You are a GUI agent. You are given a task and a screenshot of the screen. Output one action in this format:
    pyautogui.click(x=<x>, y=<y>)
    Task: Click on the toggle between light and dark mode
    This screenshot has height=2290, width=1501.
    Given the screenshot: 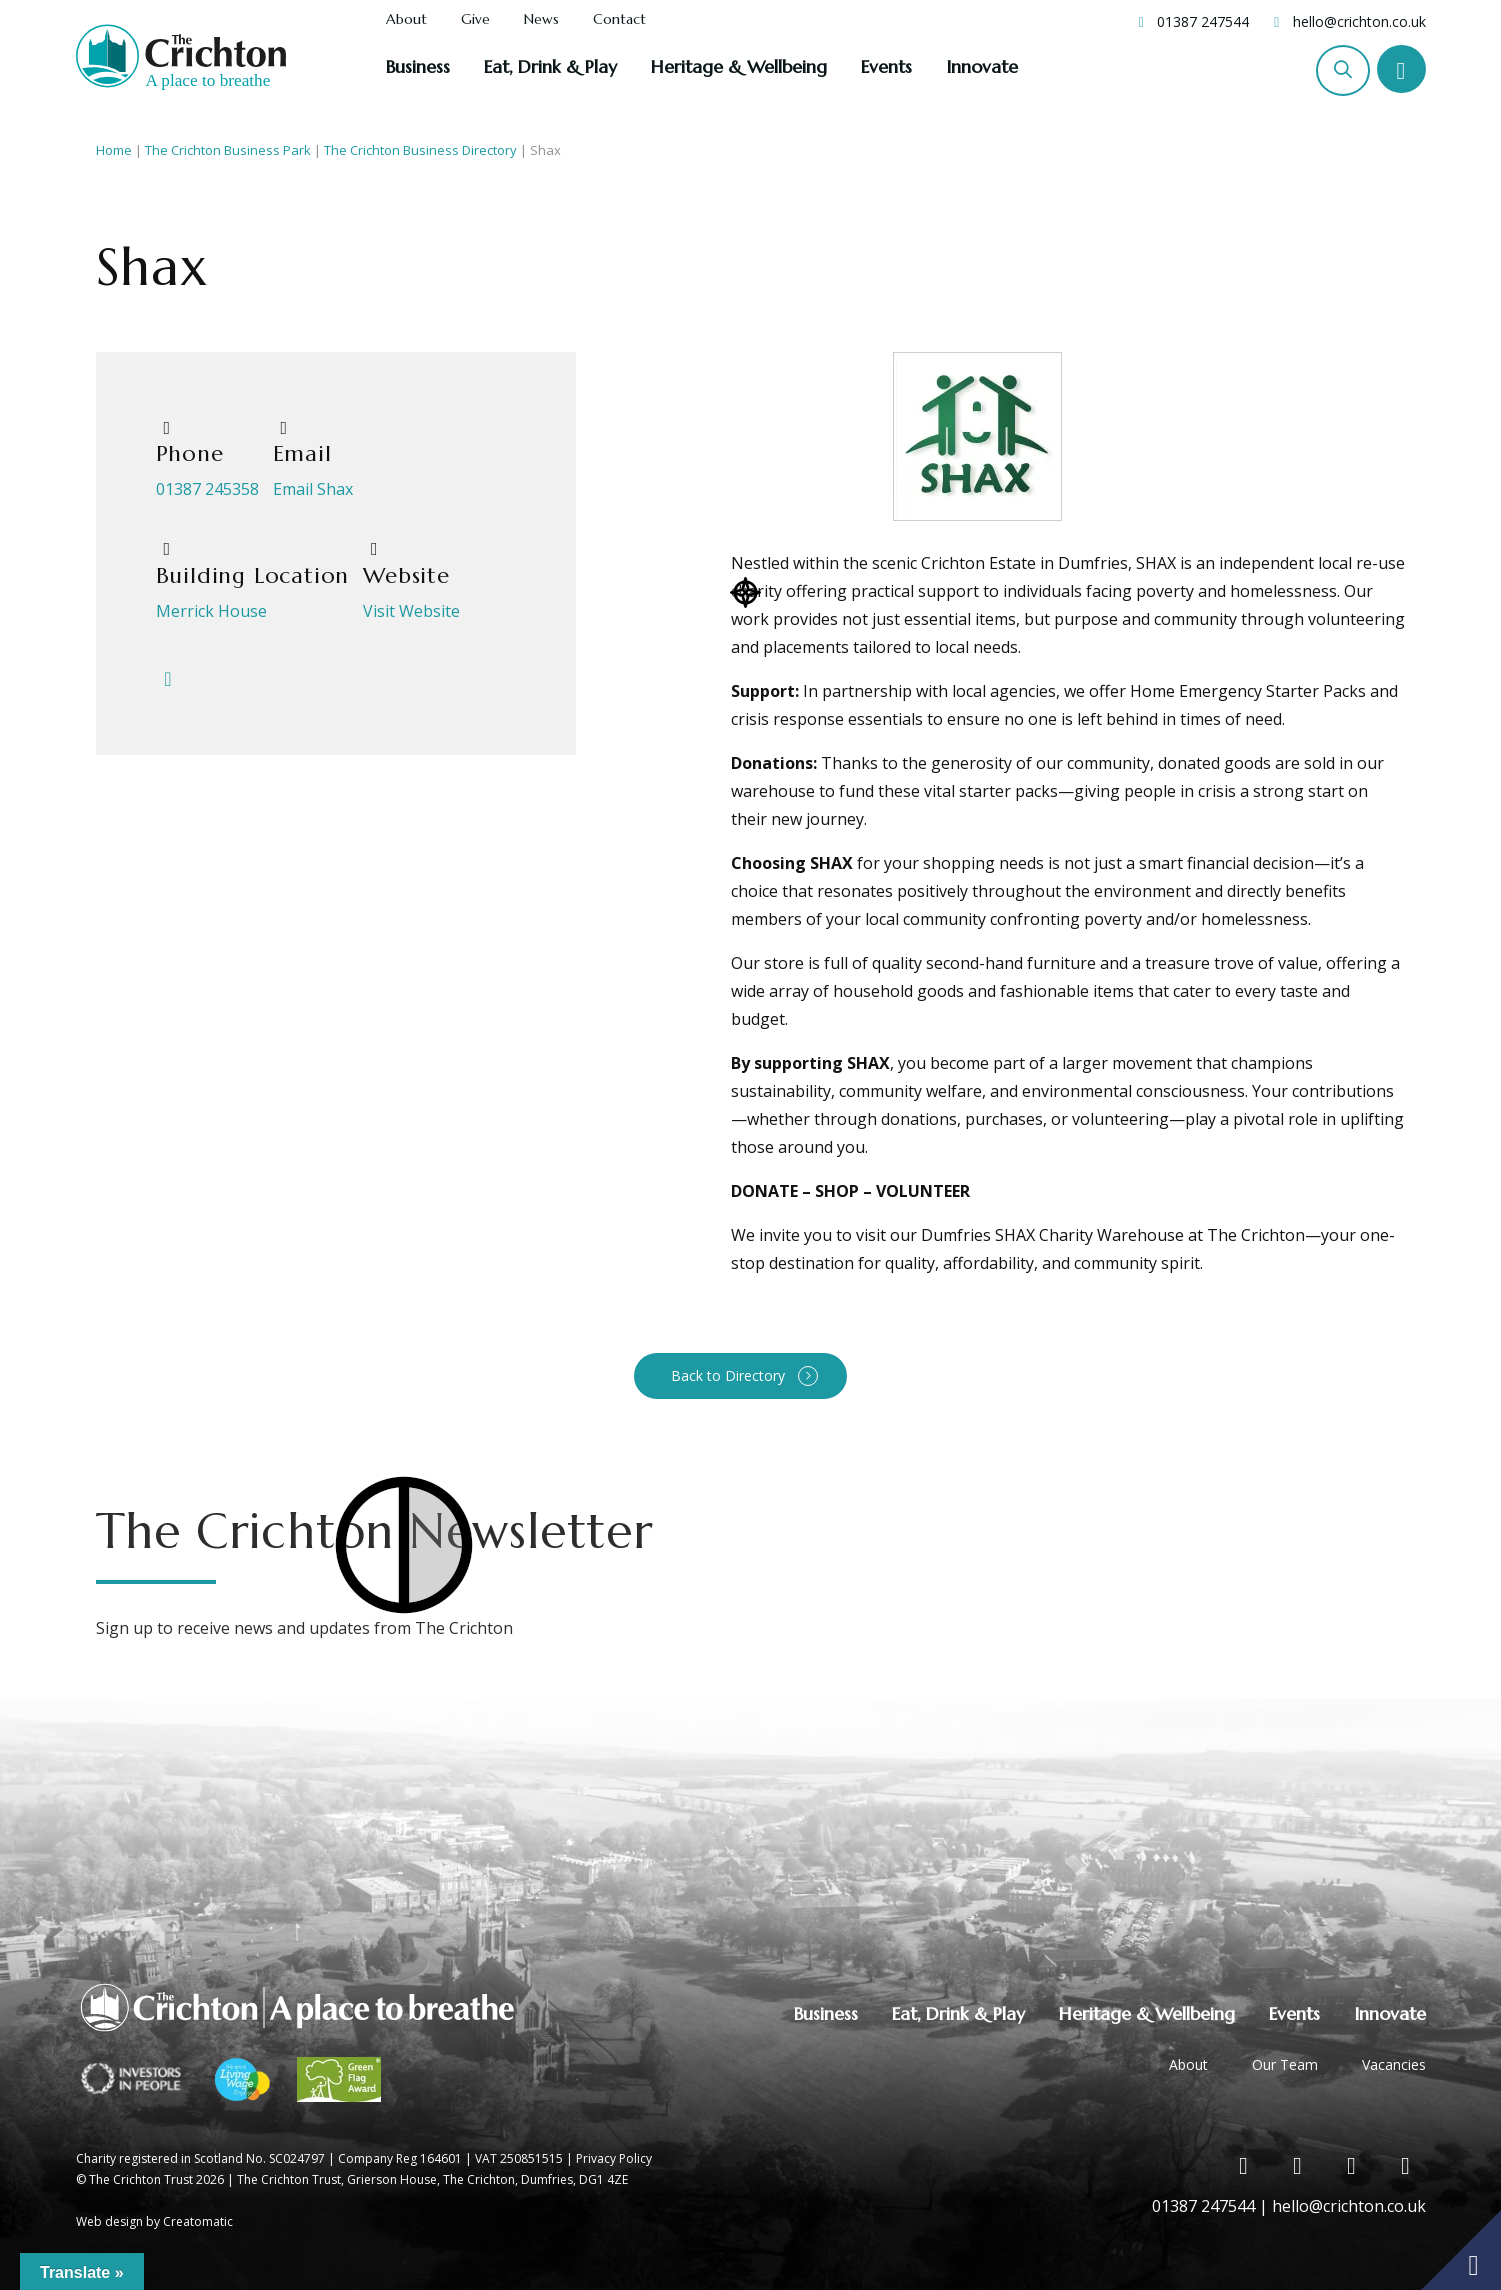 What is the action you would take?
    pyautogui.click(x=404, y=1545)
    